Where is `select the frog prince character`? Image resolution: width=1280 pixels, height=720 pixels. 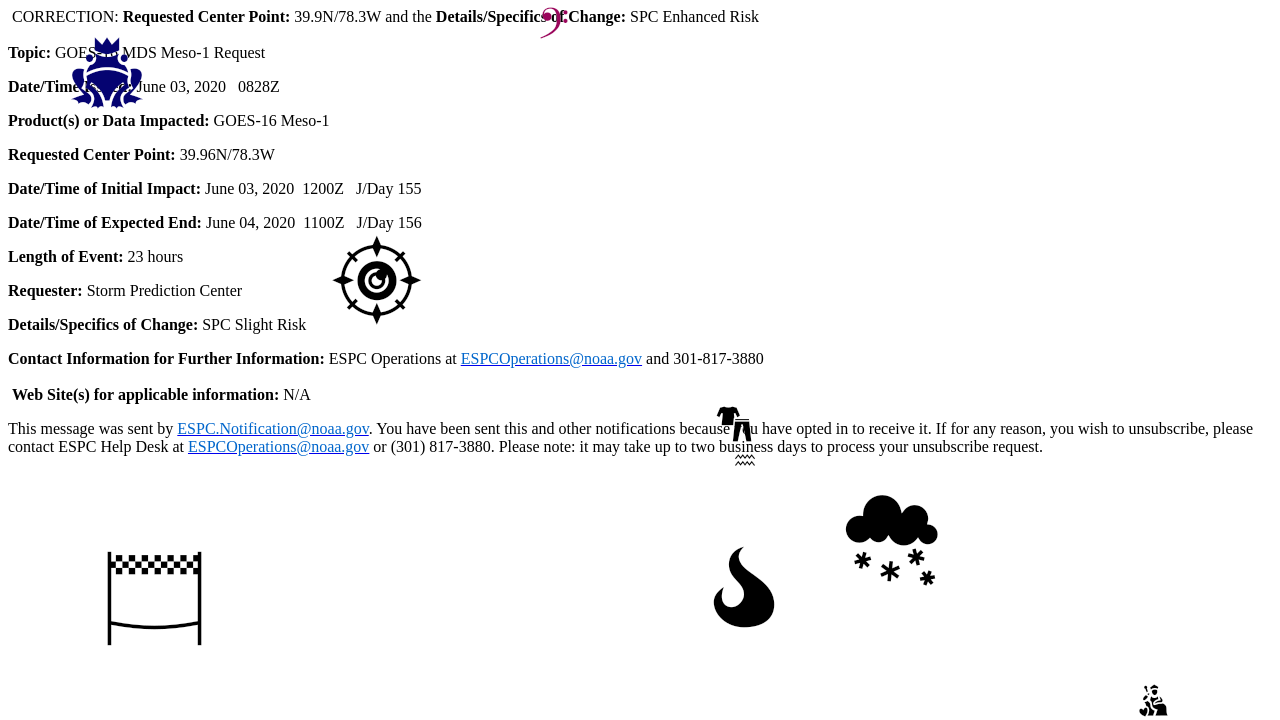 select the frog prince character is located at coordinates (107, 73).